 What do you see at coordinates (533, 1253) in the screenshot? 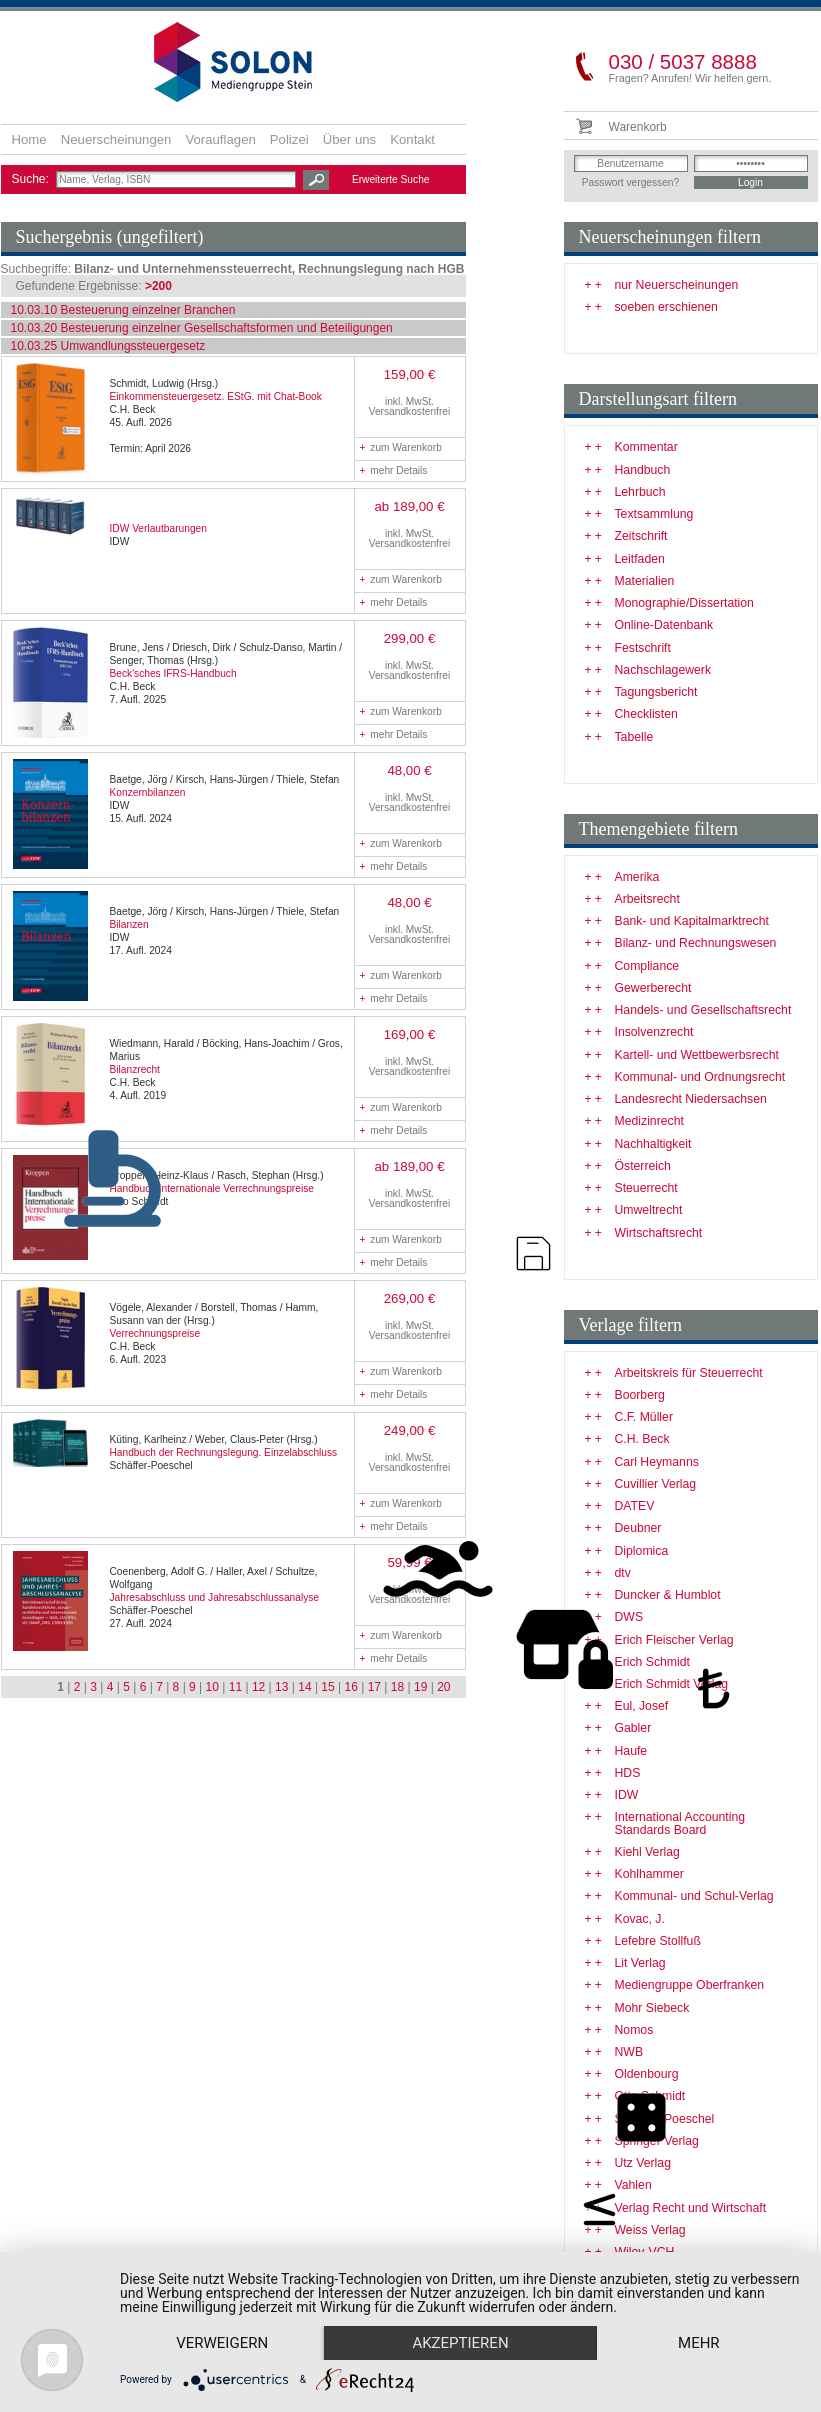
I see `save current file or document` at bounding box center [533, 1253].